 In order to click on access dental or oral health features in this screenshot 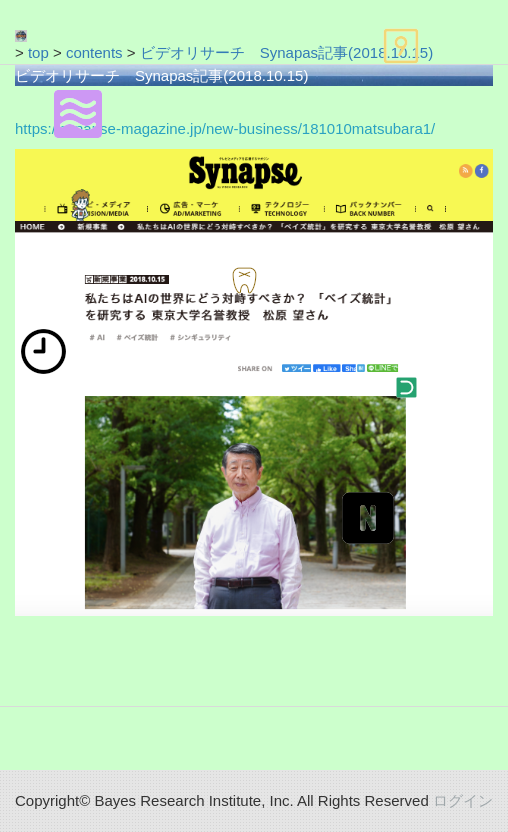, I will do `click(244, 280)`.